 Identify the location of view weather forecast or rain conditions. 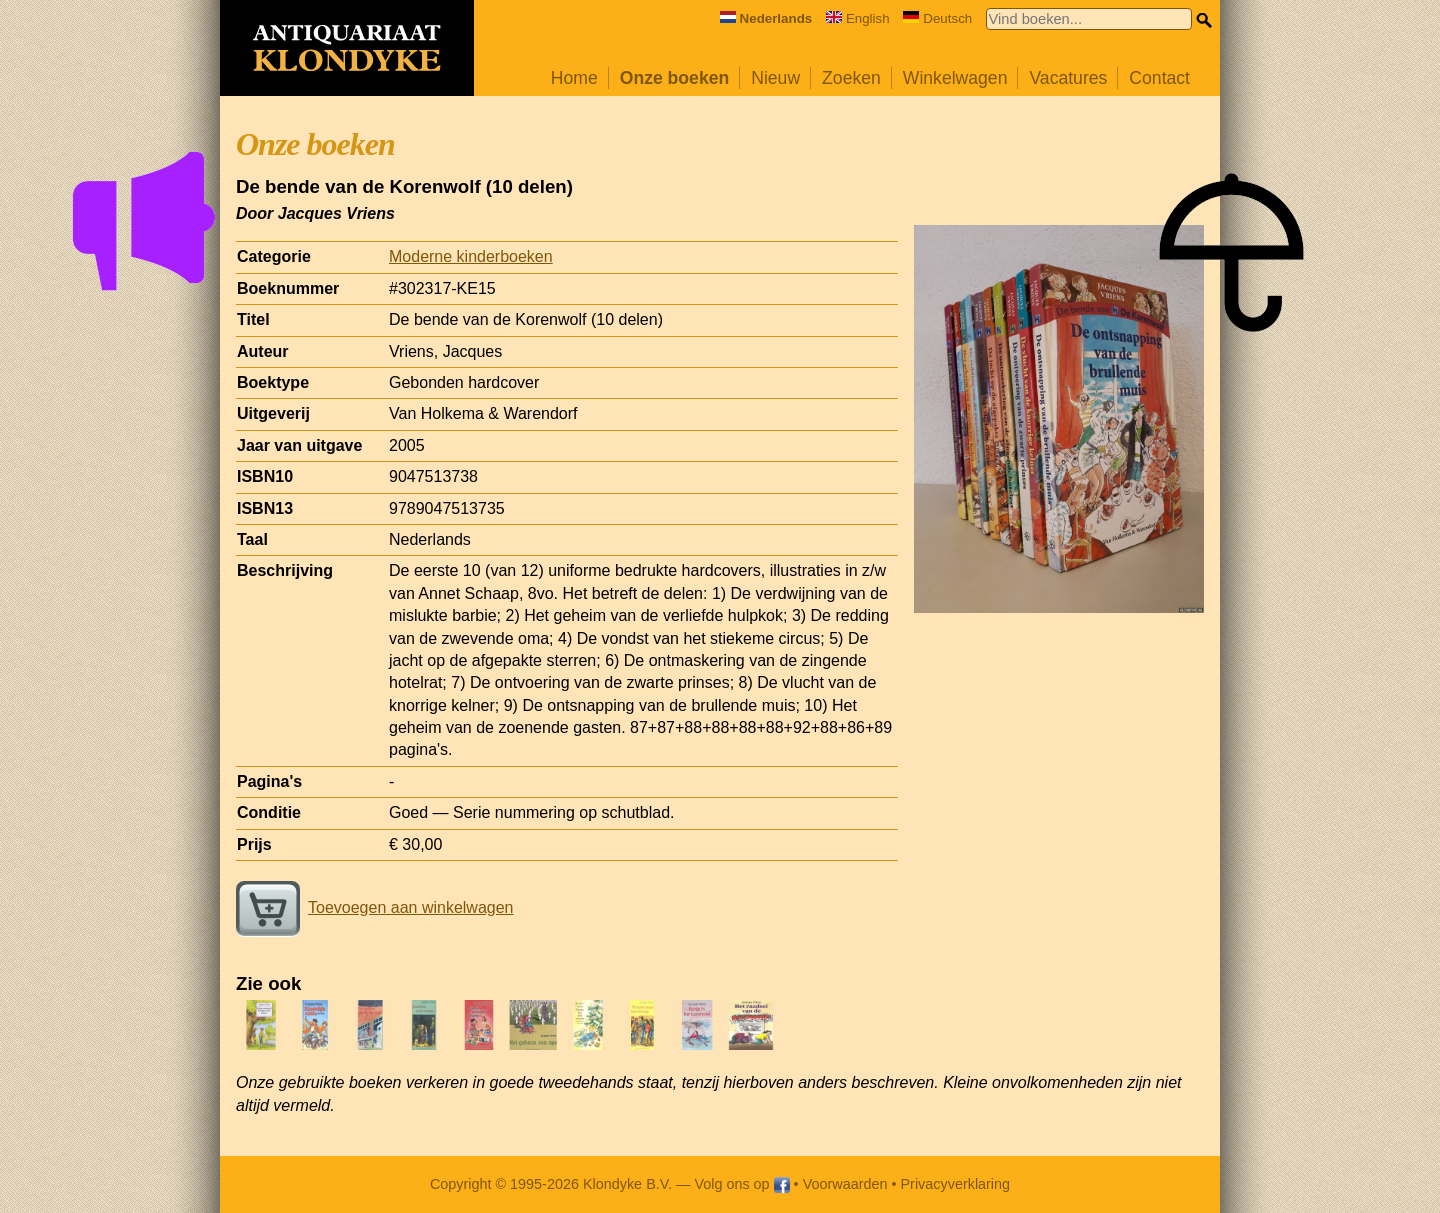
(1231, 252).